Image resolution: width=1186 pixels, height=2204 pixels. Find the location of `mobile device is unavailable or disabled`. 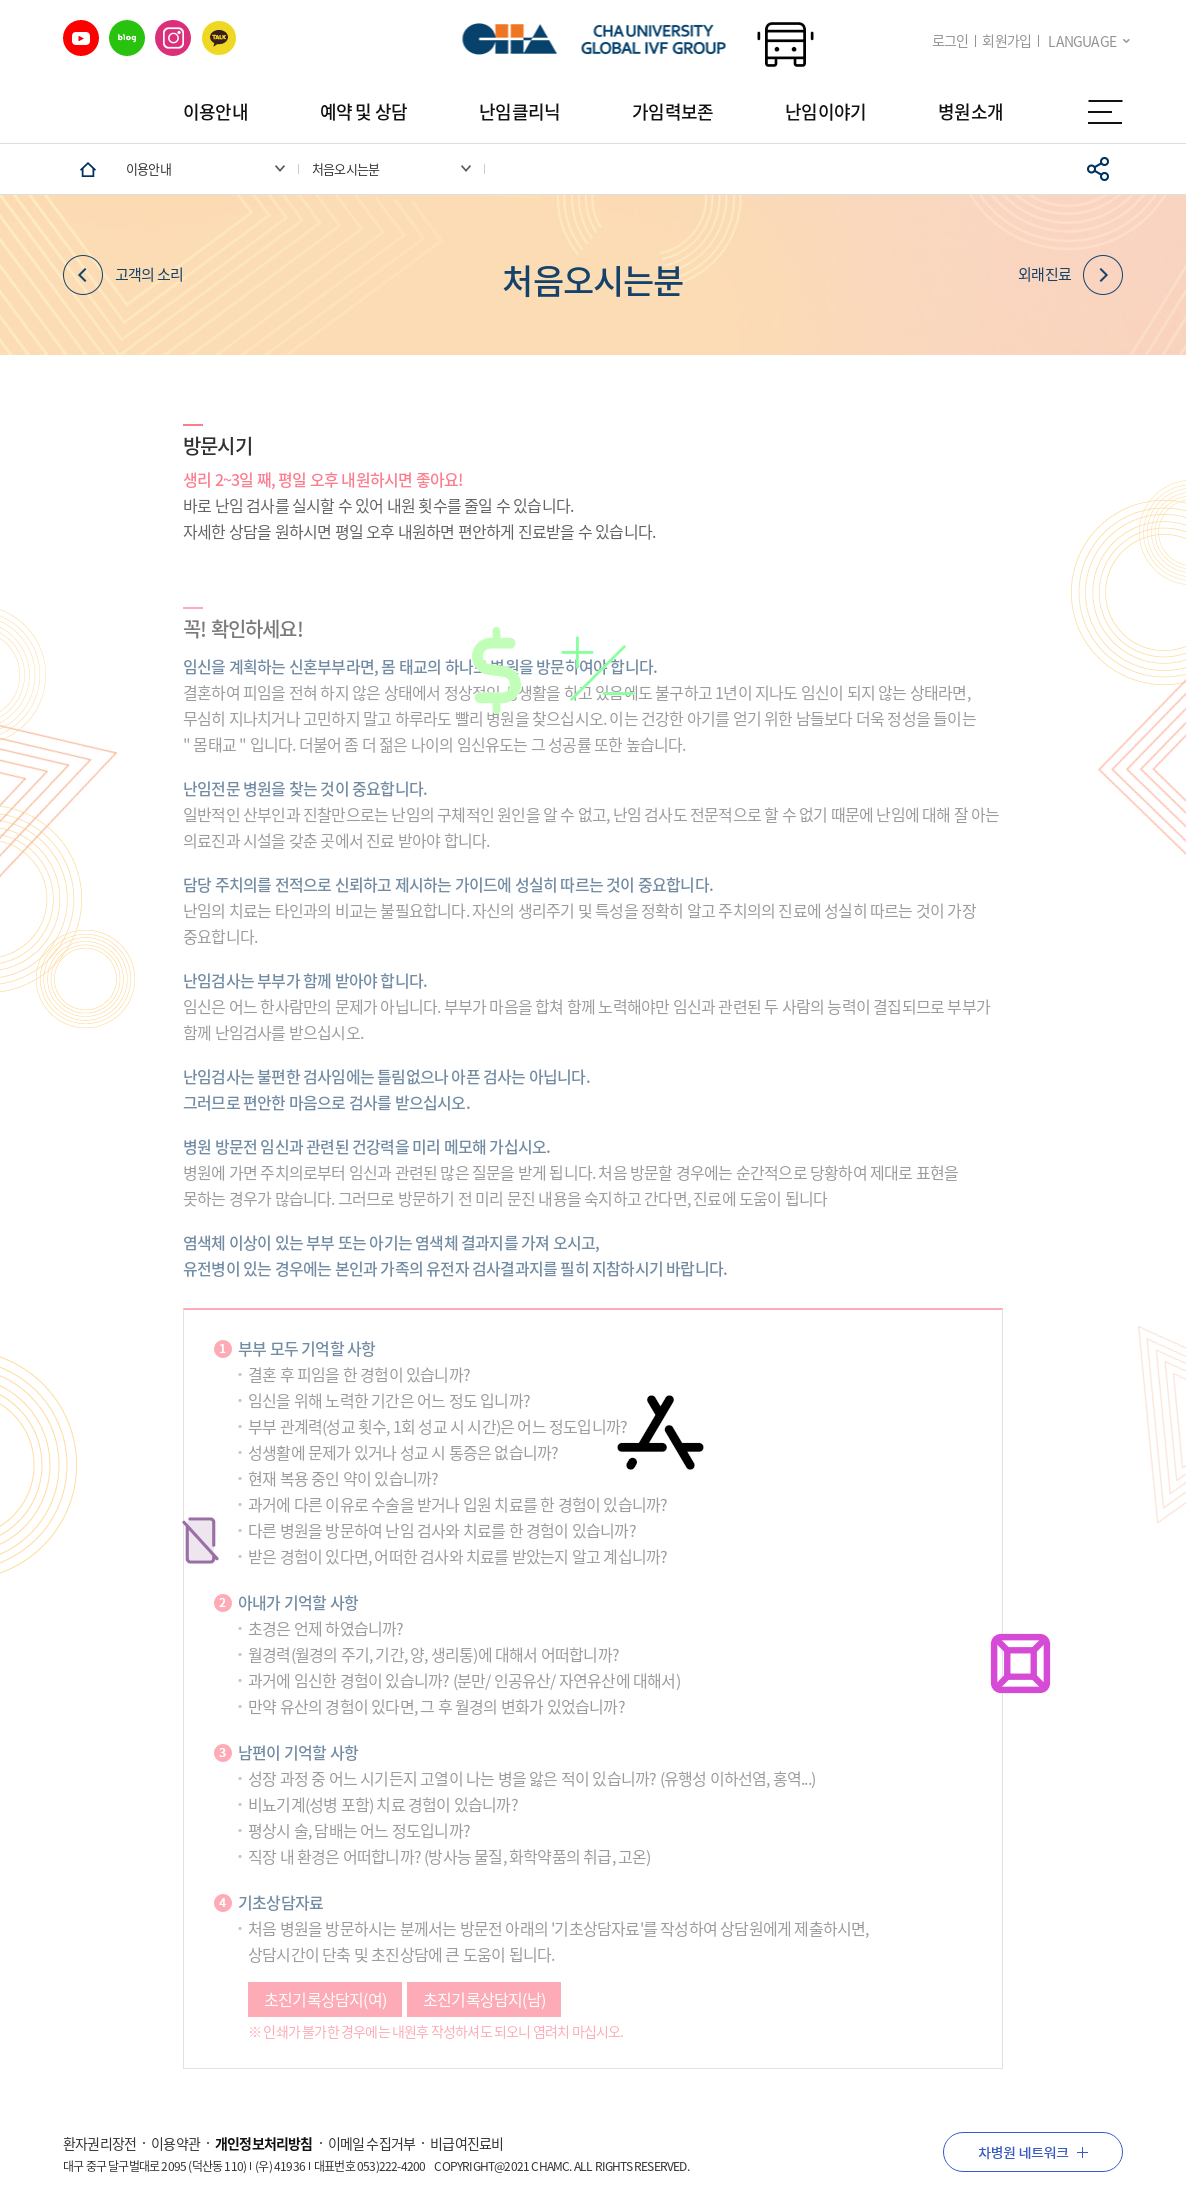

mobile device is unavailable or disabled is located at coordinates (200, 1540).